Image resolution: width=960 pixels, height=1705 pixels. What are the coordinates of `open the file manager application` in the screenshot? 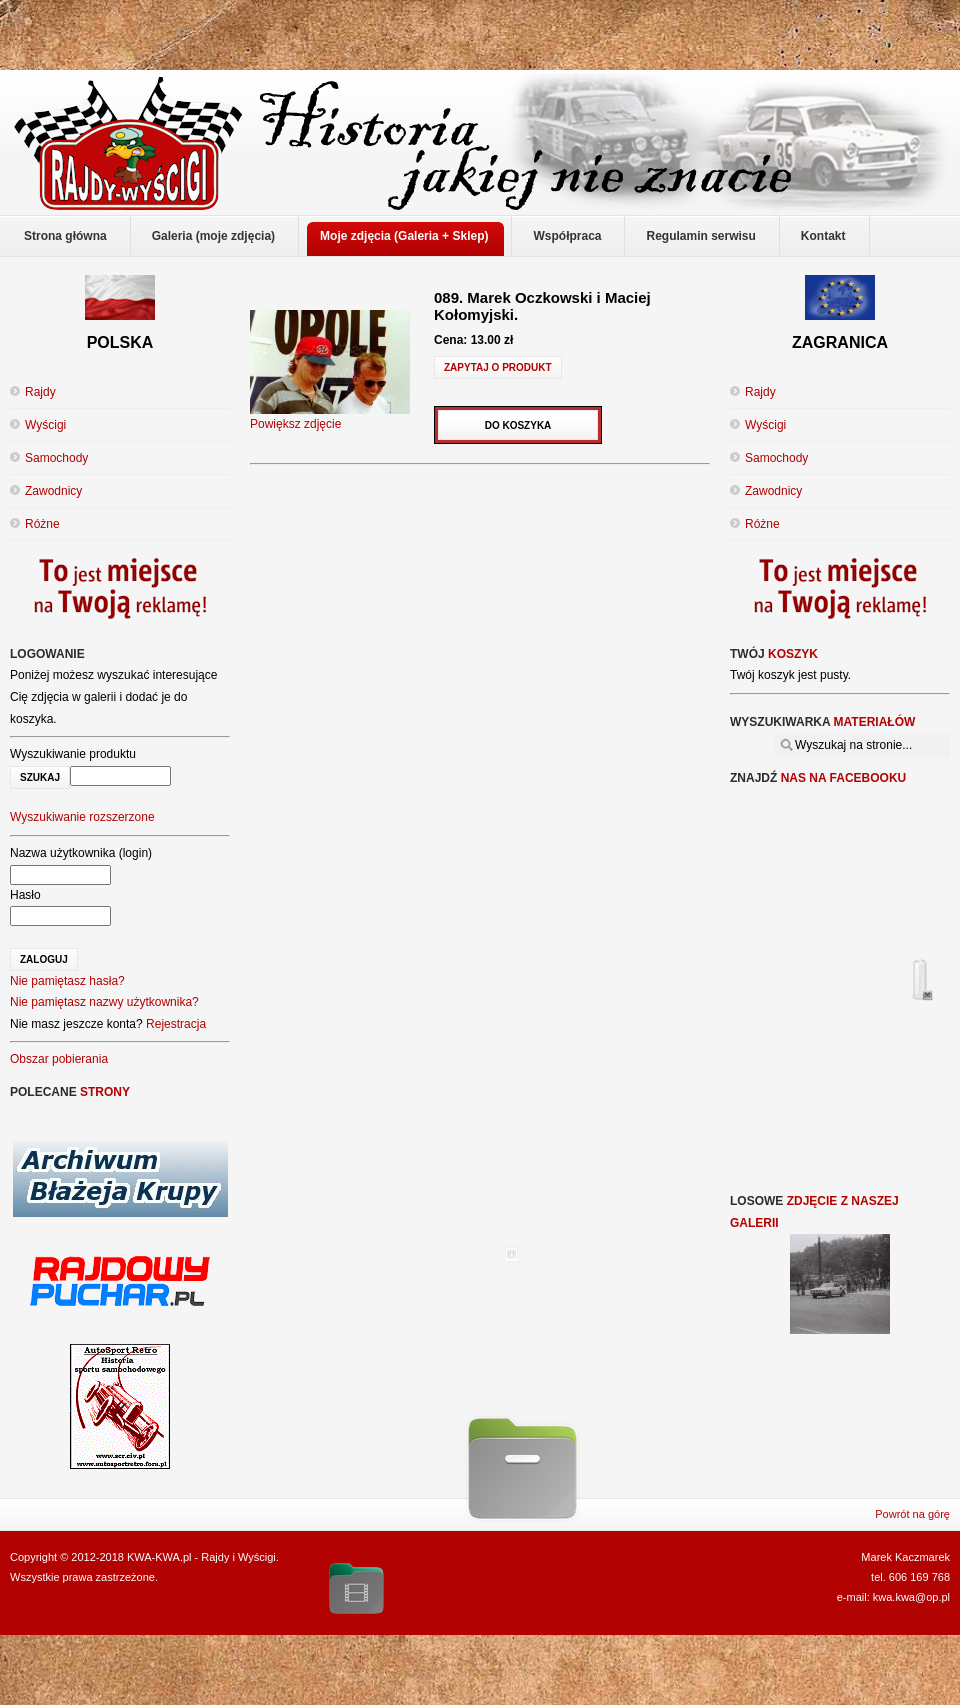 It's located at (522, 1468).